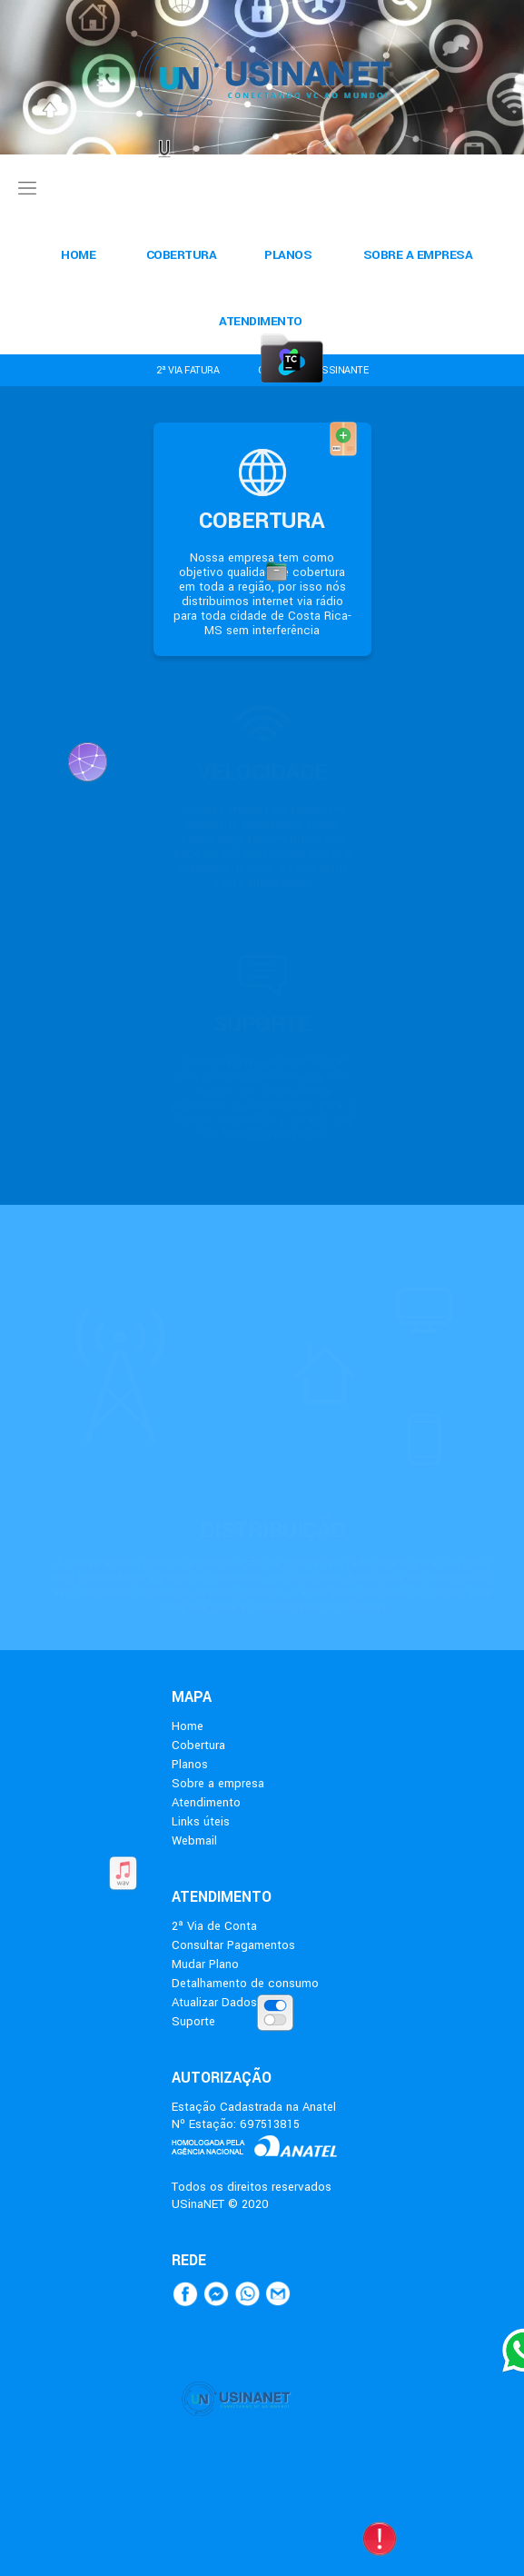  I want to click on indicates an important alert or warning, so click(380, 2539).